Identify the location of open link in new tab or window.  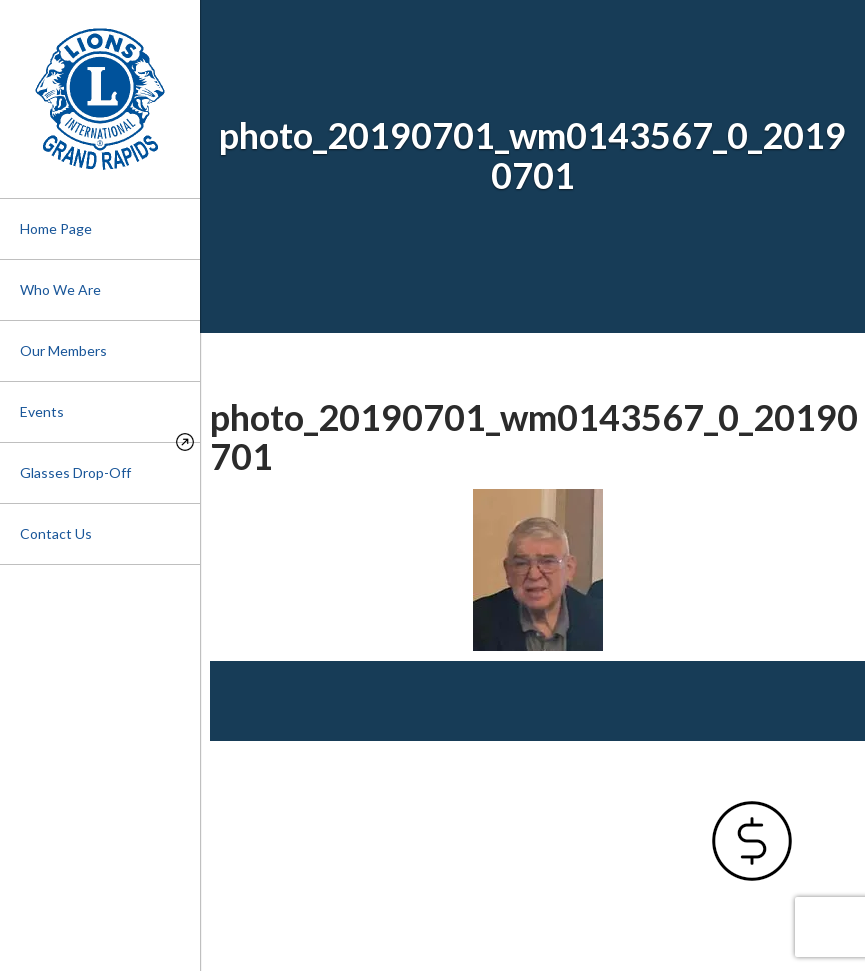
(185, 442).